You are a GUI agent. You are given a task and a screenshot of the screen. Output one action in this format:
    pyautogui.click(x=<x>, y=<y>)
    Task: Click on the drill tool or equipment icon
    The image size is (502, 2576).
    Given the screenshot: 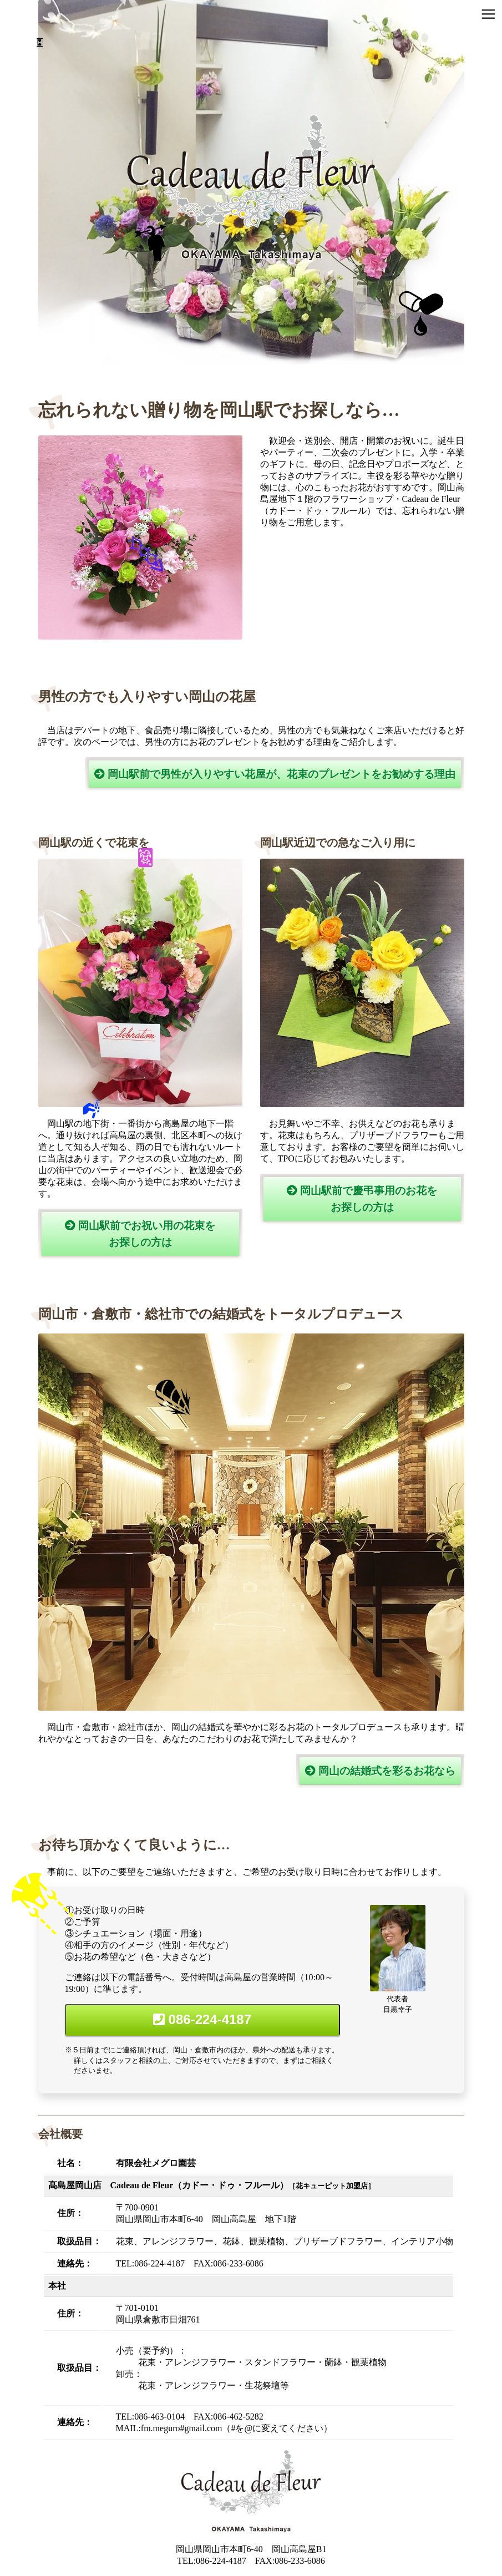 What is the action you would take?
    pyautogui.click(x=173, y=1397)
    